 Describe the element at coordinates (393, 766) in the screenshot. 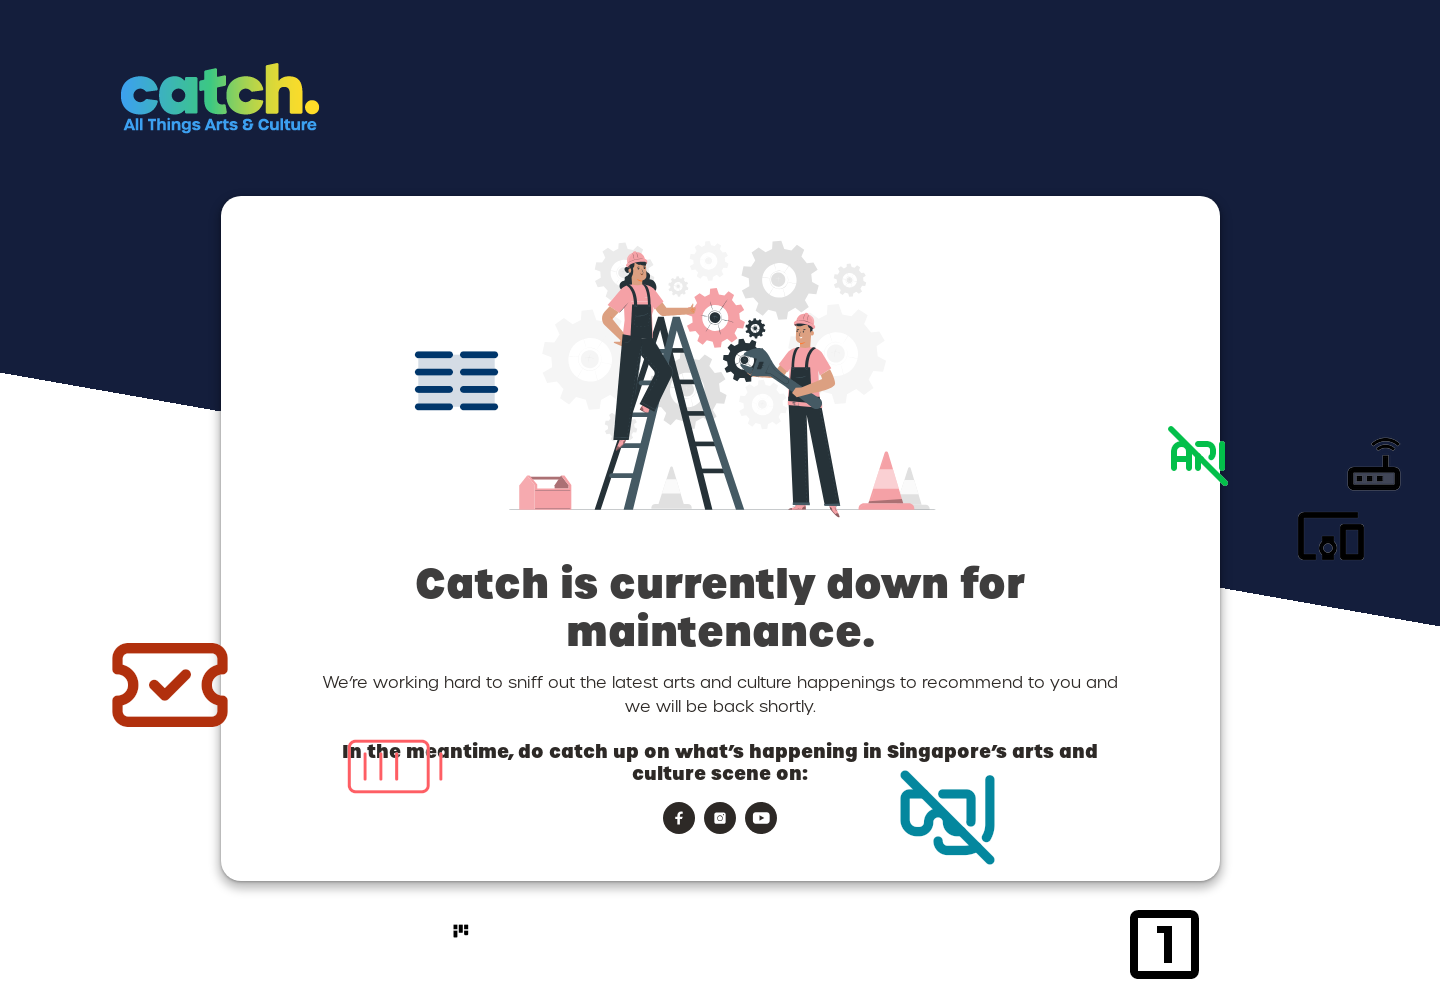

I see `indicates battery is well charged` at that location.